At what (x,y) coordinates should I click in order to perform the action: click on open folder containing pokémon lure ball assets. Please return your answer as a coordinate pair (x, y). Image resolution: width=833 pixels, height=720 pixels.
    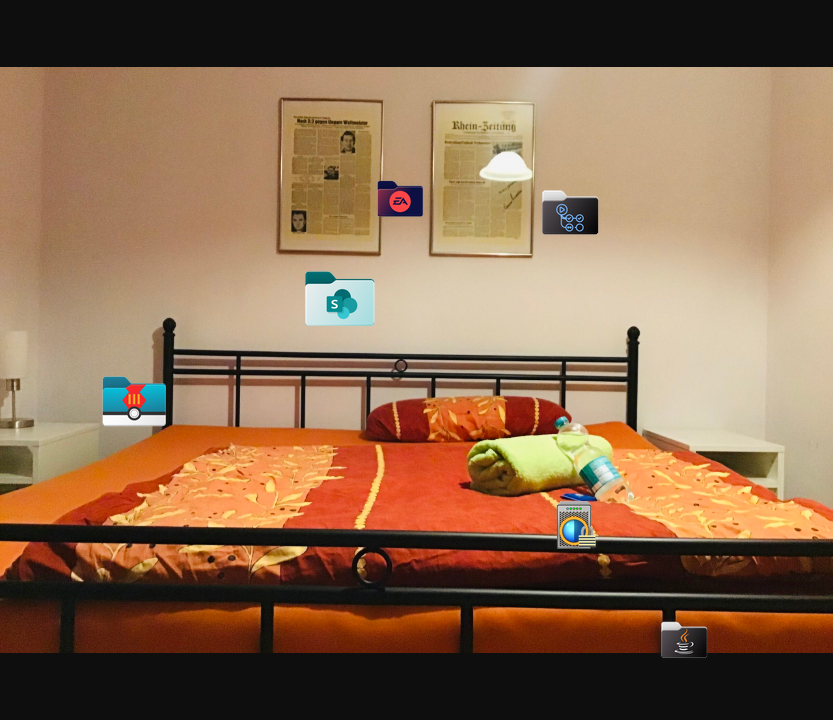
    Looking at the image, I should click on (134, 403).